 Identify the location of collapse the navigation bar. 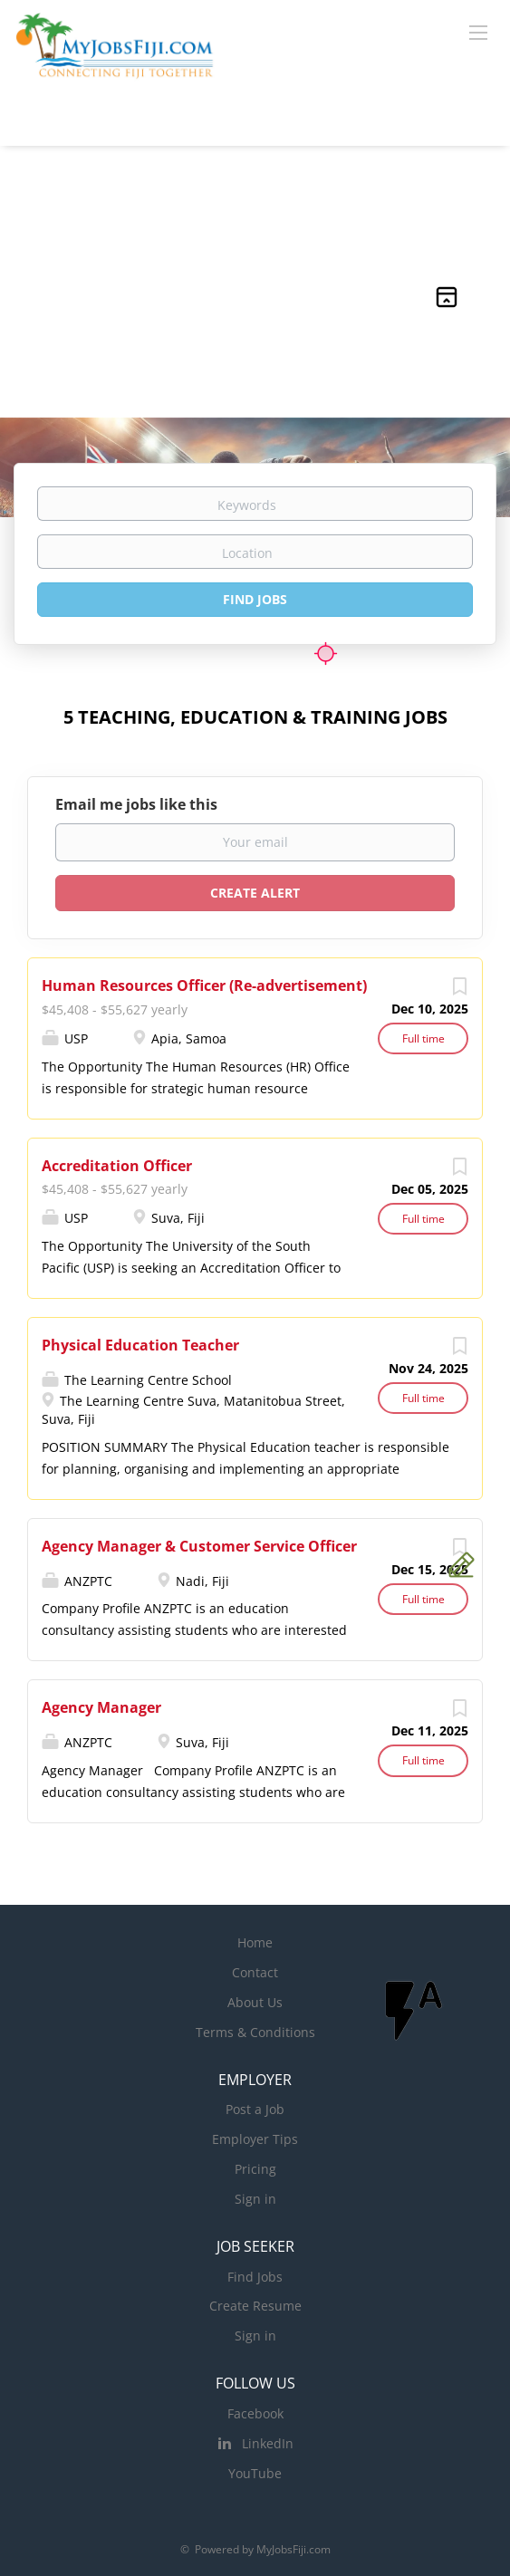
(447, 297).